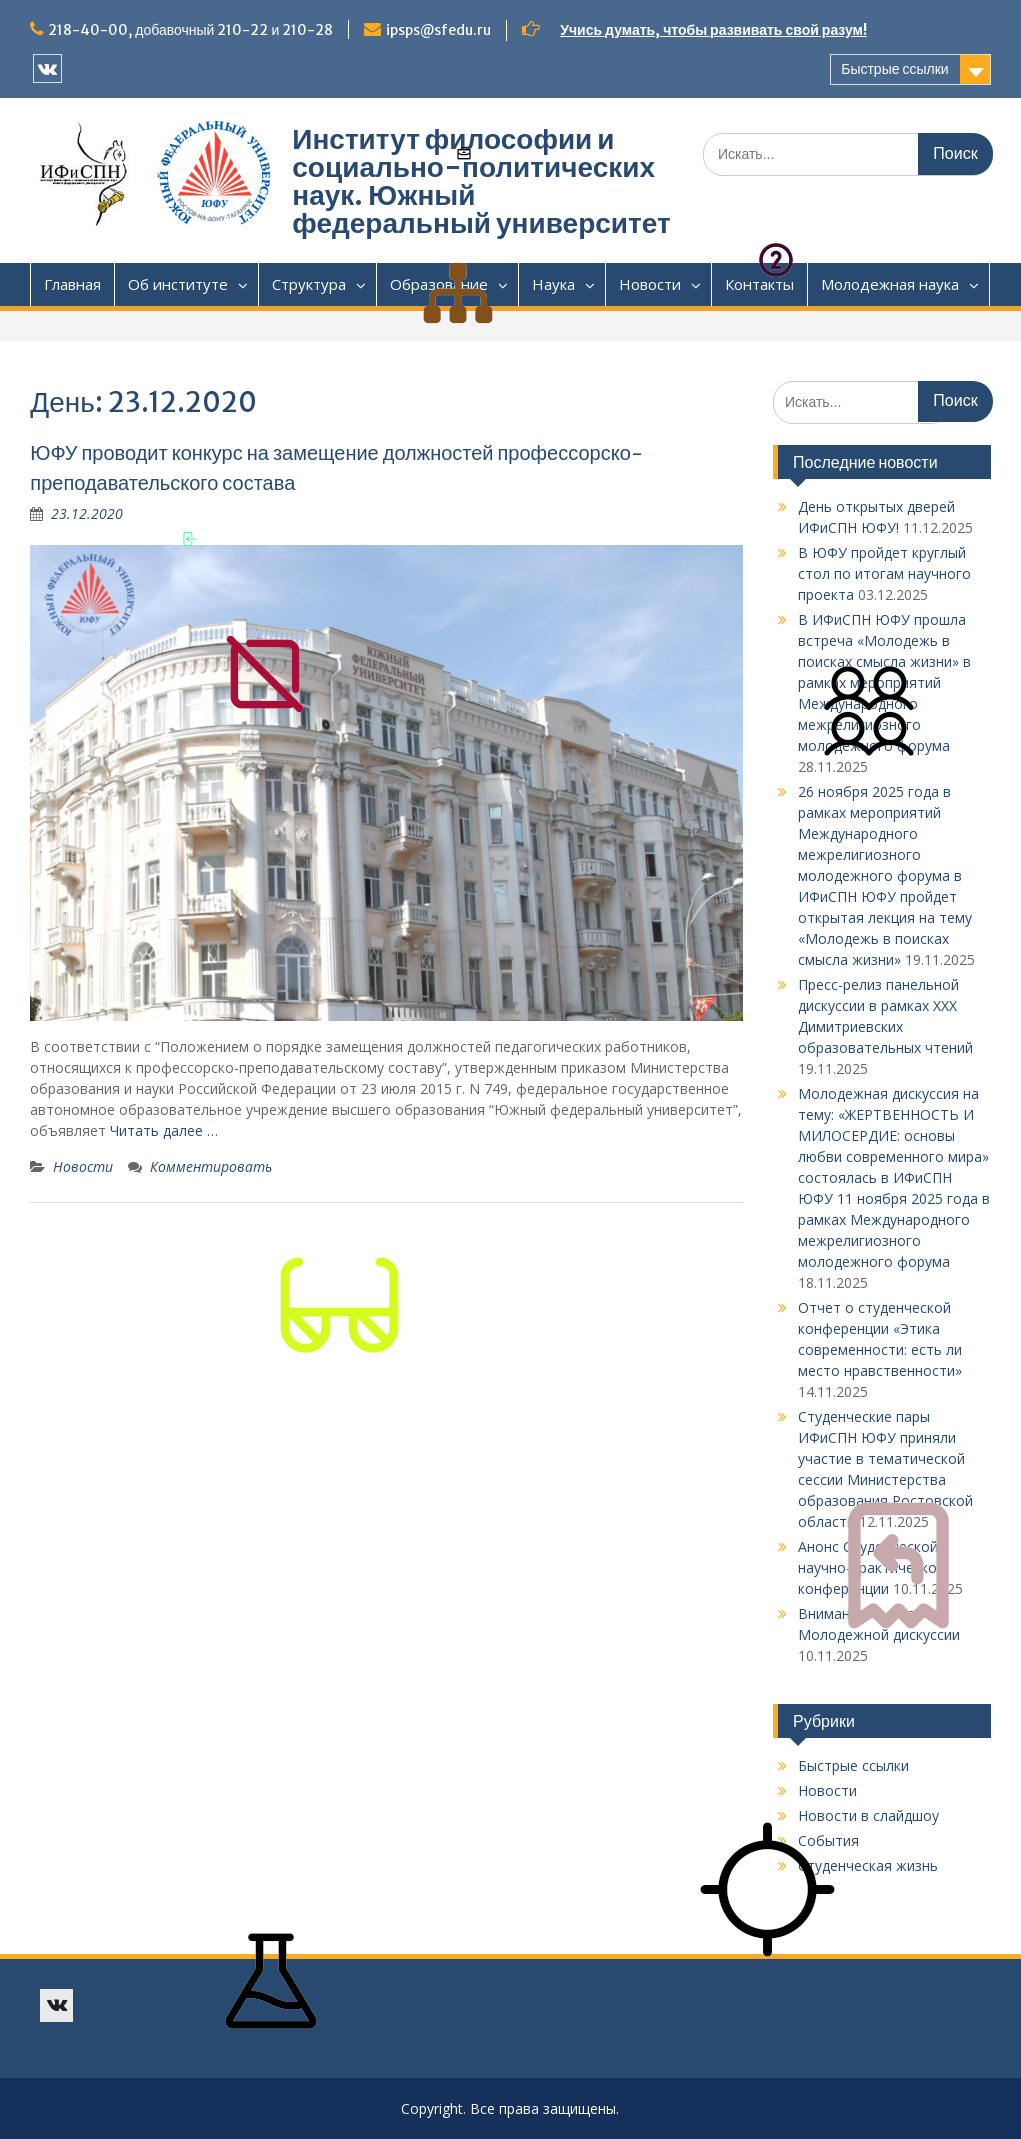 The image size is (1021, 2139). What do you see at coordinates (869, 711) in the screenshot?
I see `view all team members` at bounding box center [869, 711].